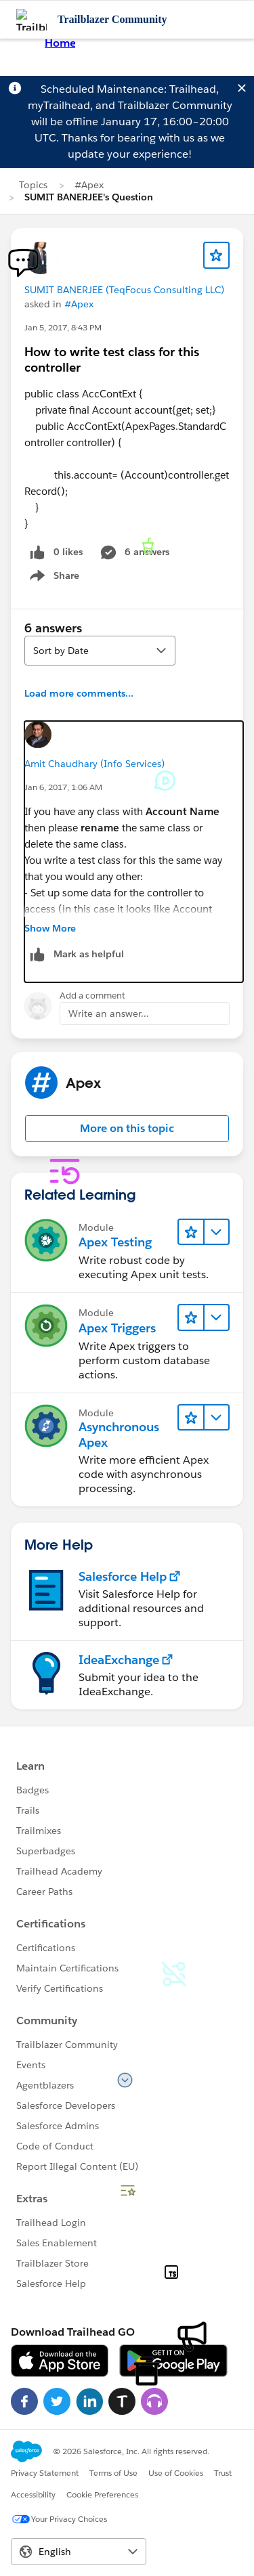 The image size is (254, 2576). I want to click on disqus commenting platform logo, so click(165, 781).